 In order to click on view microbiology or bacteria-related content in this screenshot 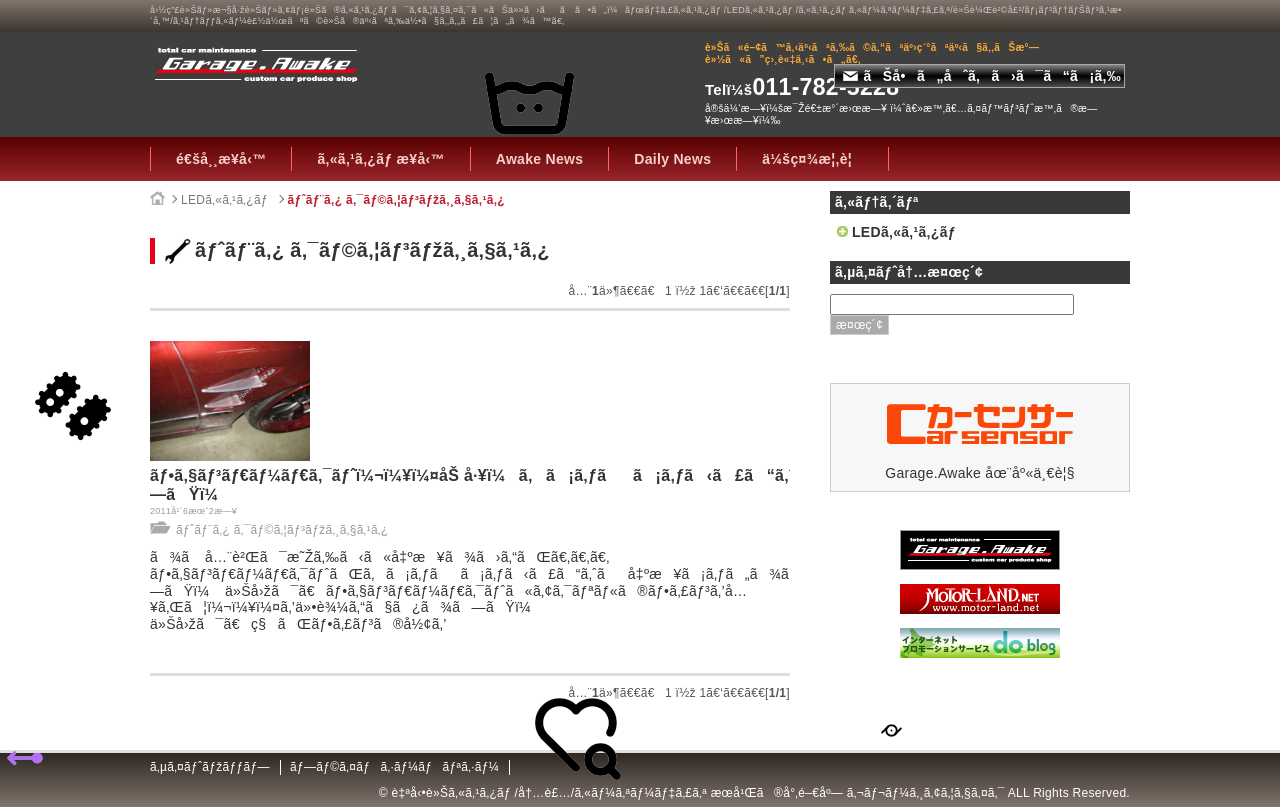, I will do `click(73, 406)`.